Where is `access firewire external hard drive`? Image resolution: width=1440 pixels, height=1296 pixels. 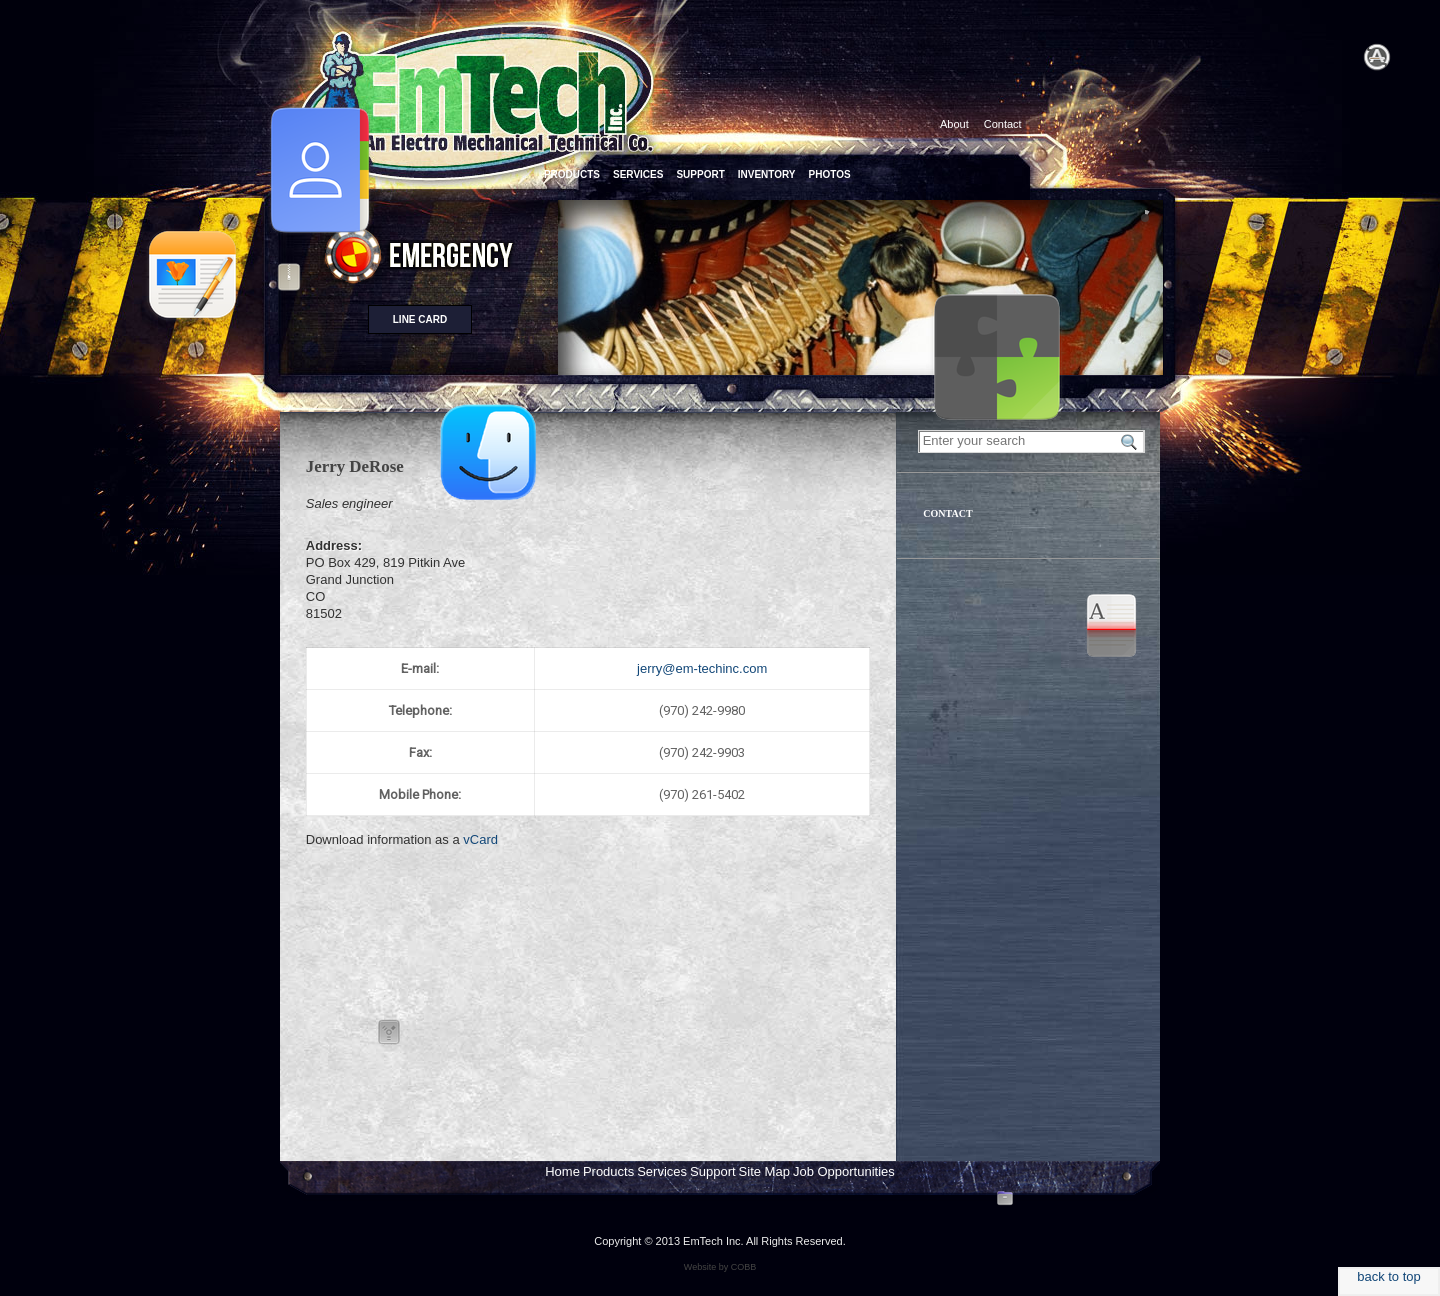 access firewire external hard drive is located at coordinates (389, 1032).